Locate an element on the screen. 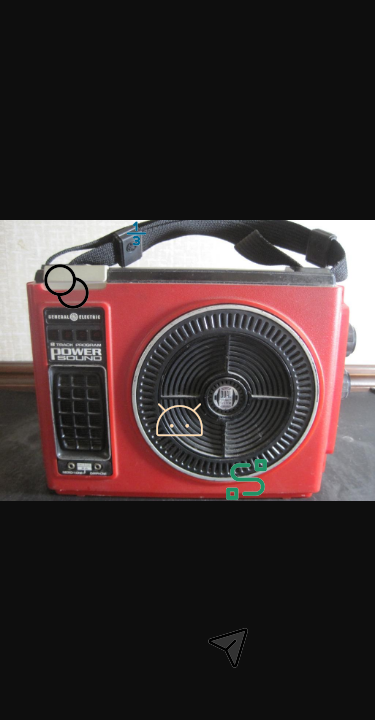 The height and width of the screenshot is (720, 375). send a message is located at coordinates (229, 646).